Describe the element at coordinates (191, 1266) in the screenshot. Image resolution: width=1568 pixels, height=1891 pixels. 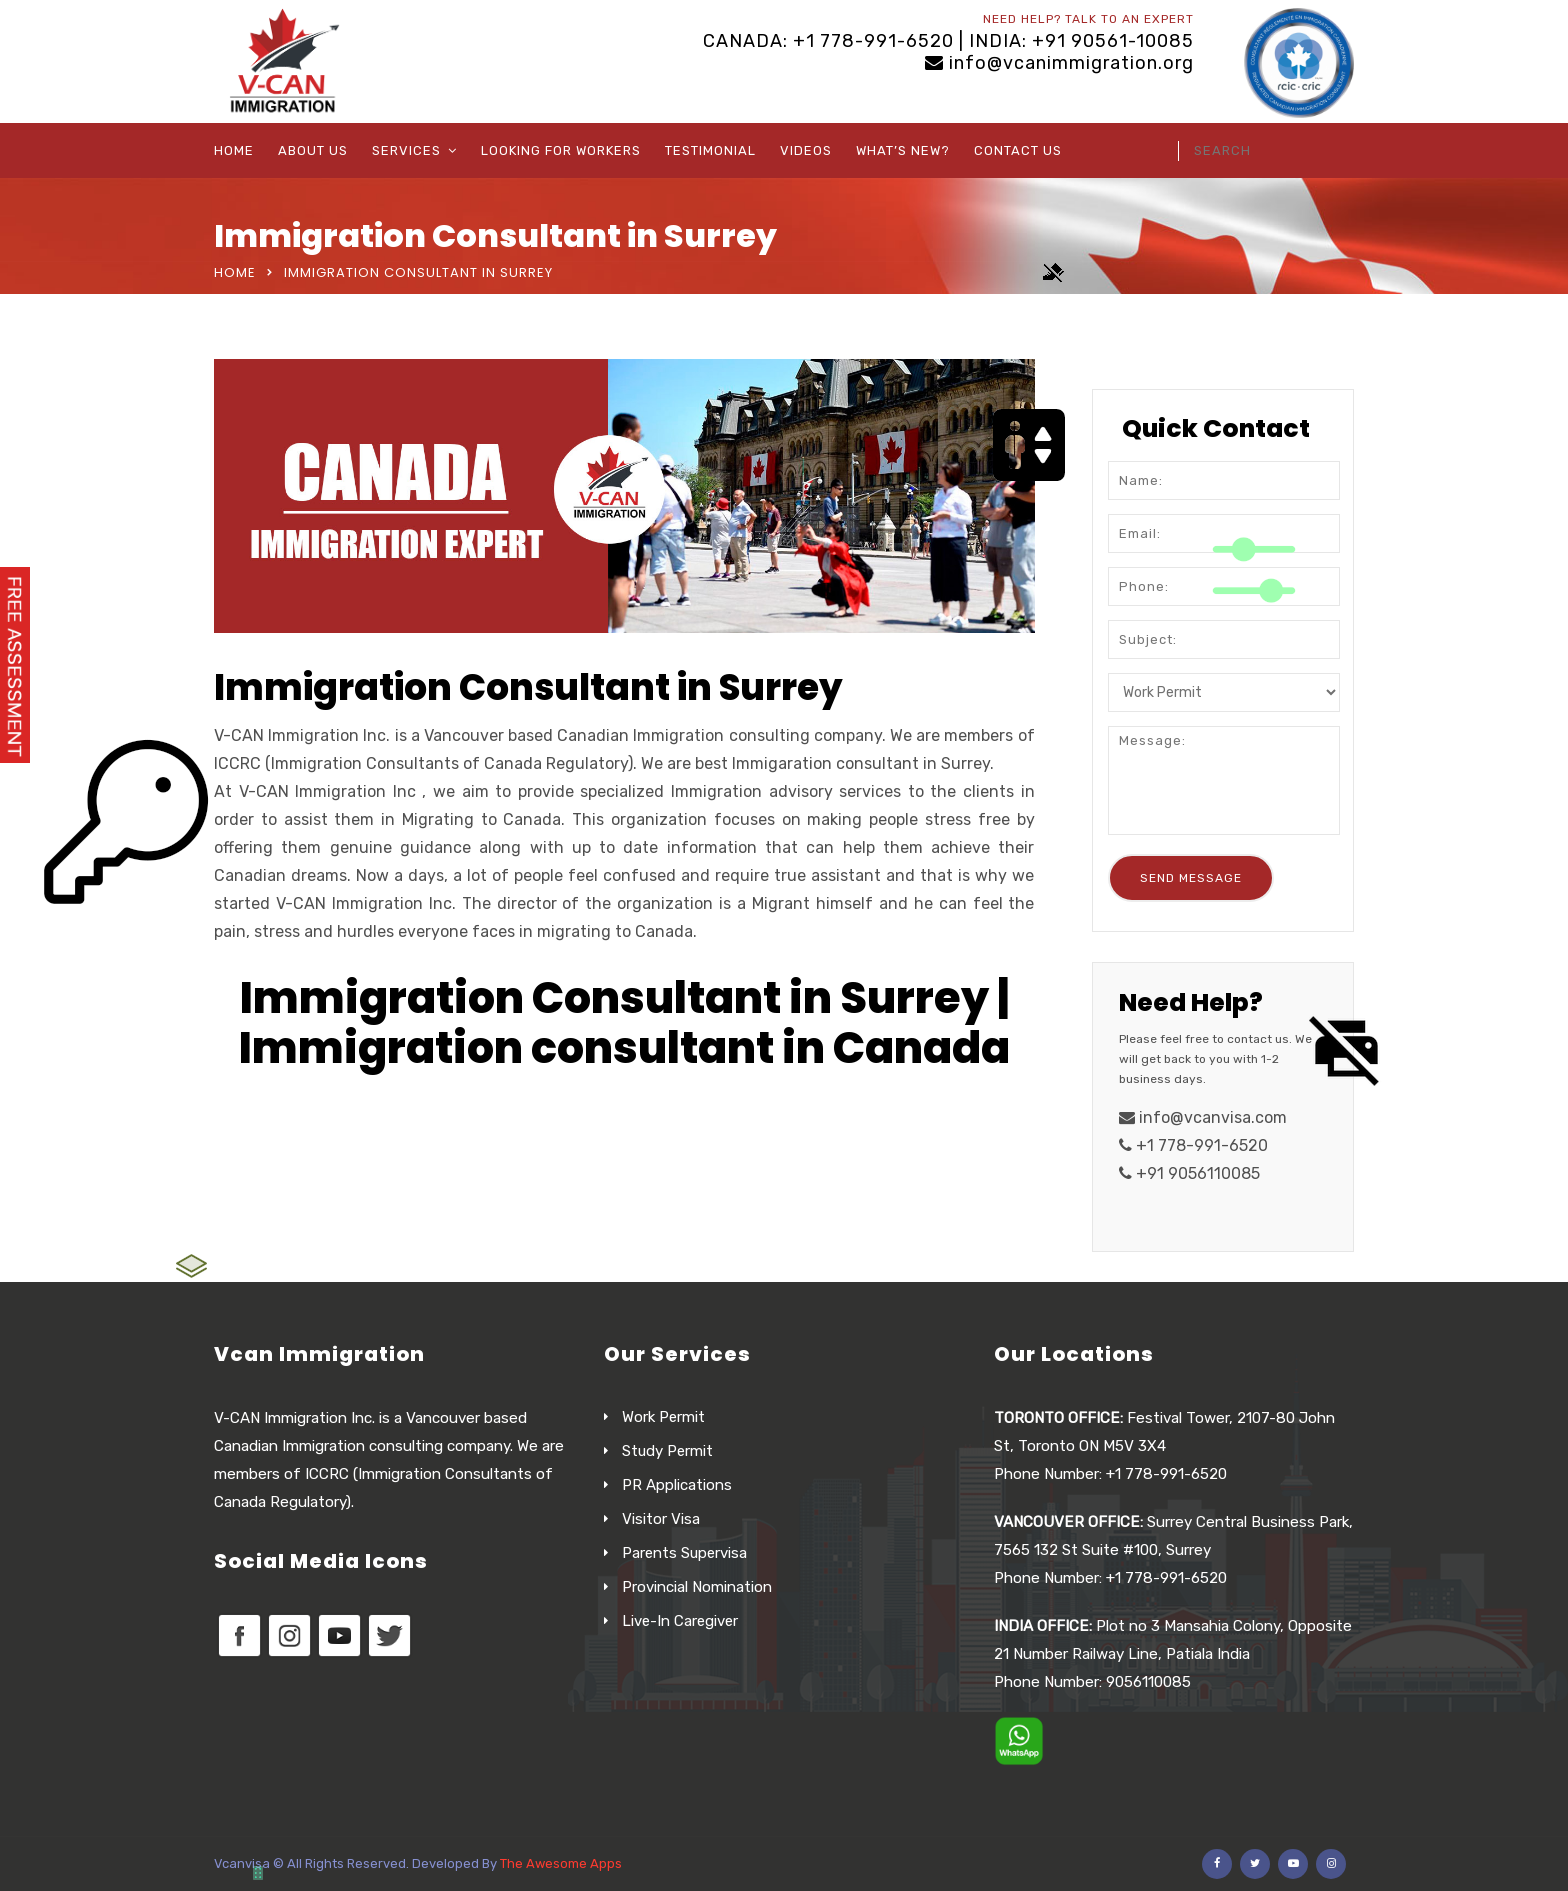
I see `view layered content or stacked items` at that location.